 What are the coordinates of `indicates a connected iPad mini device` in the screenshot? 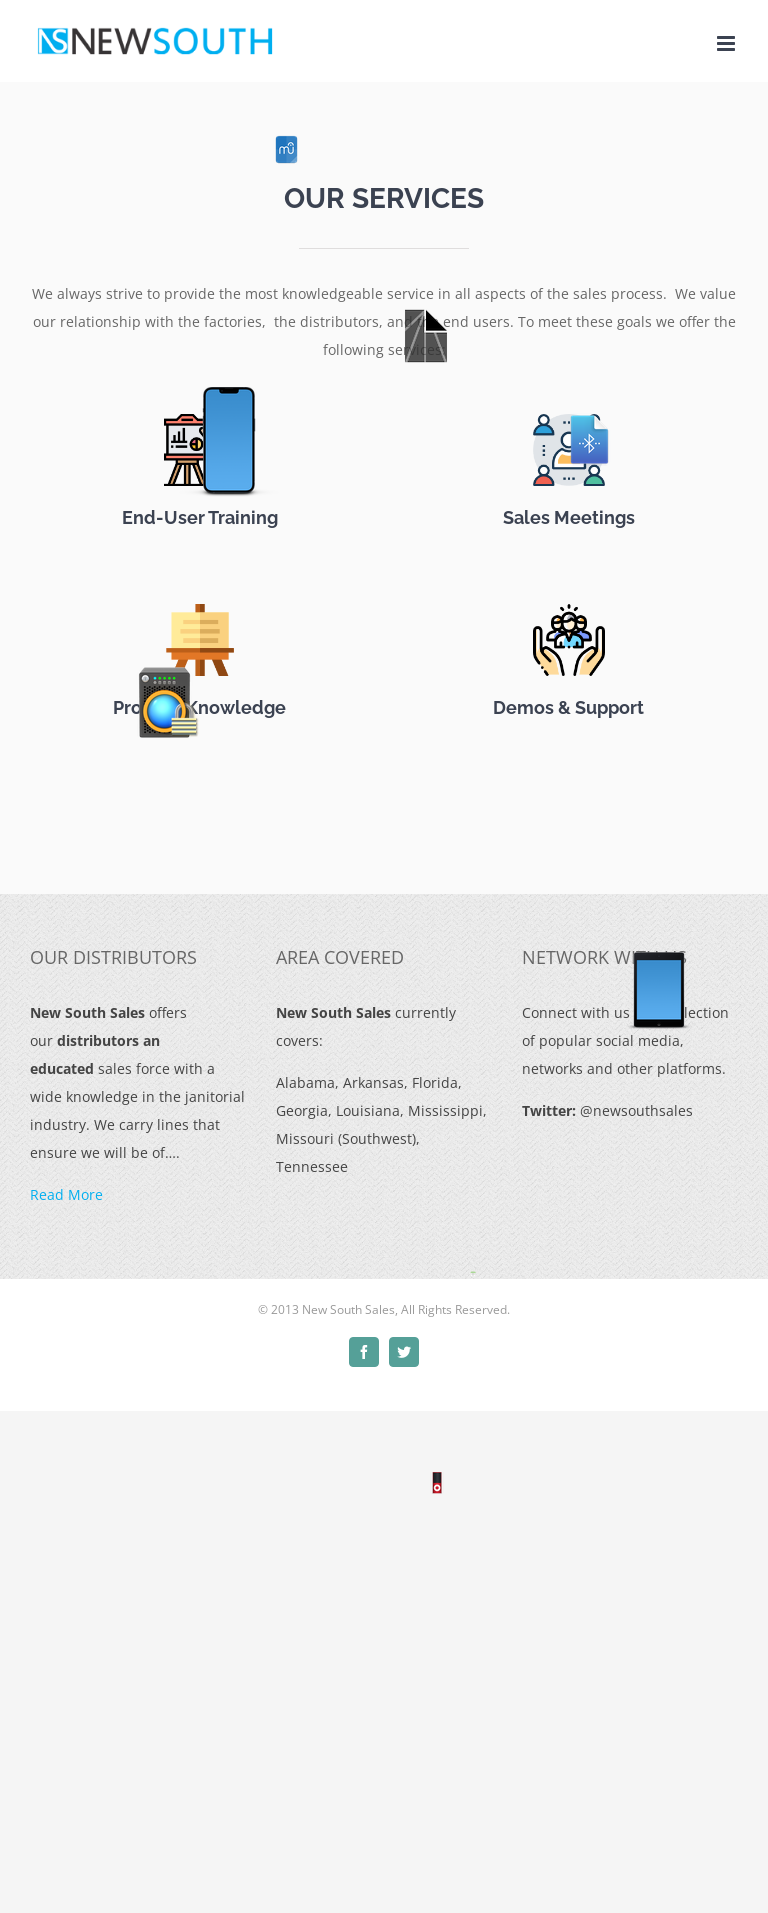 It's located at (659, 983).